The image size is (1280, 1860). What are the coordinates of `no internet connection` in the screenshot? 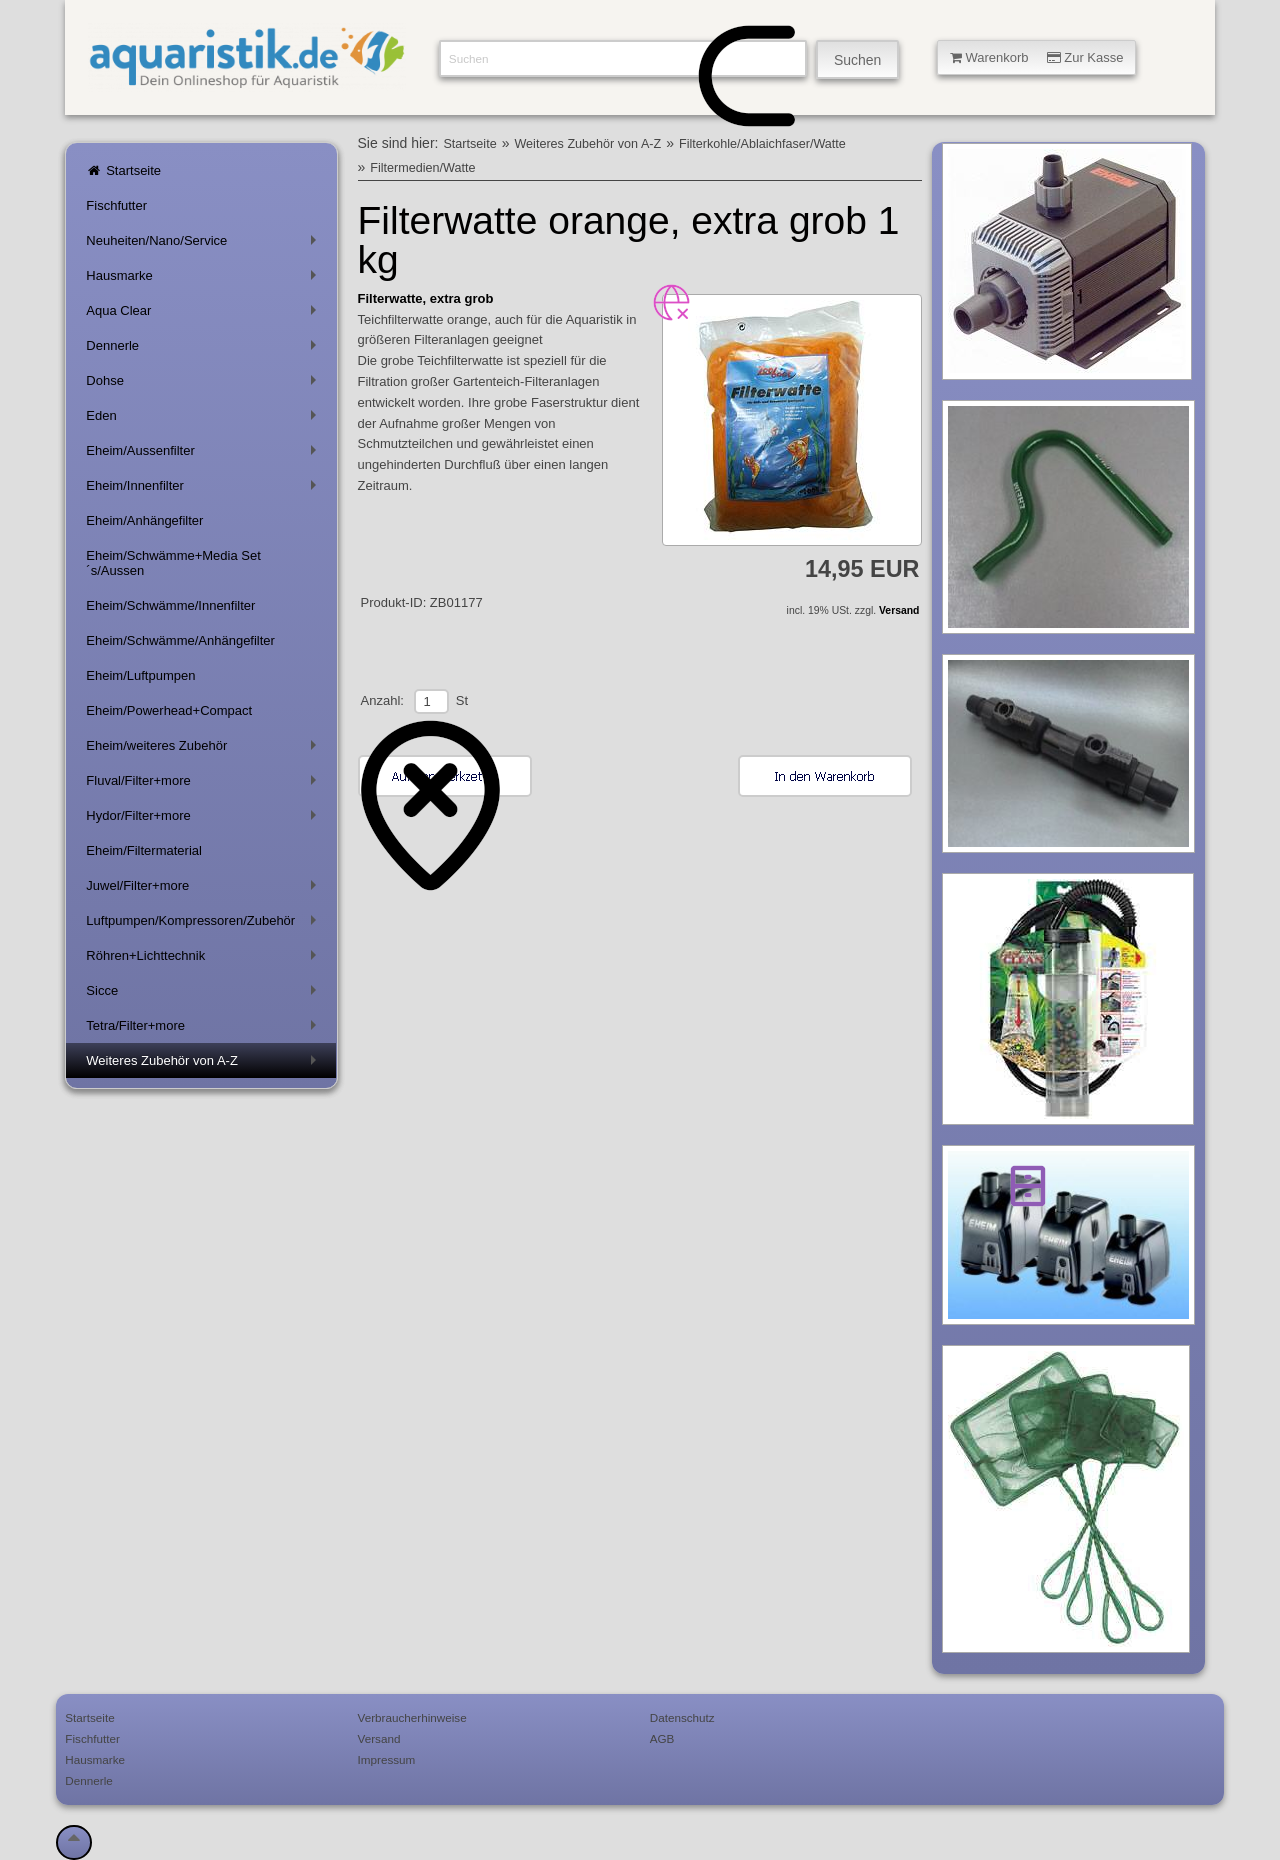 It's located at (671, 302).